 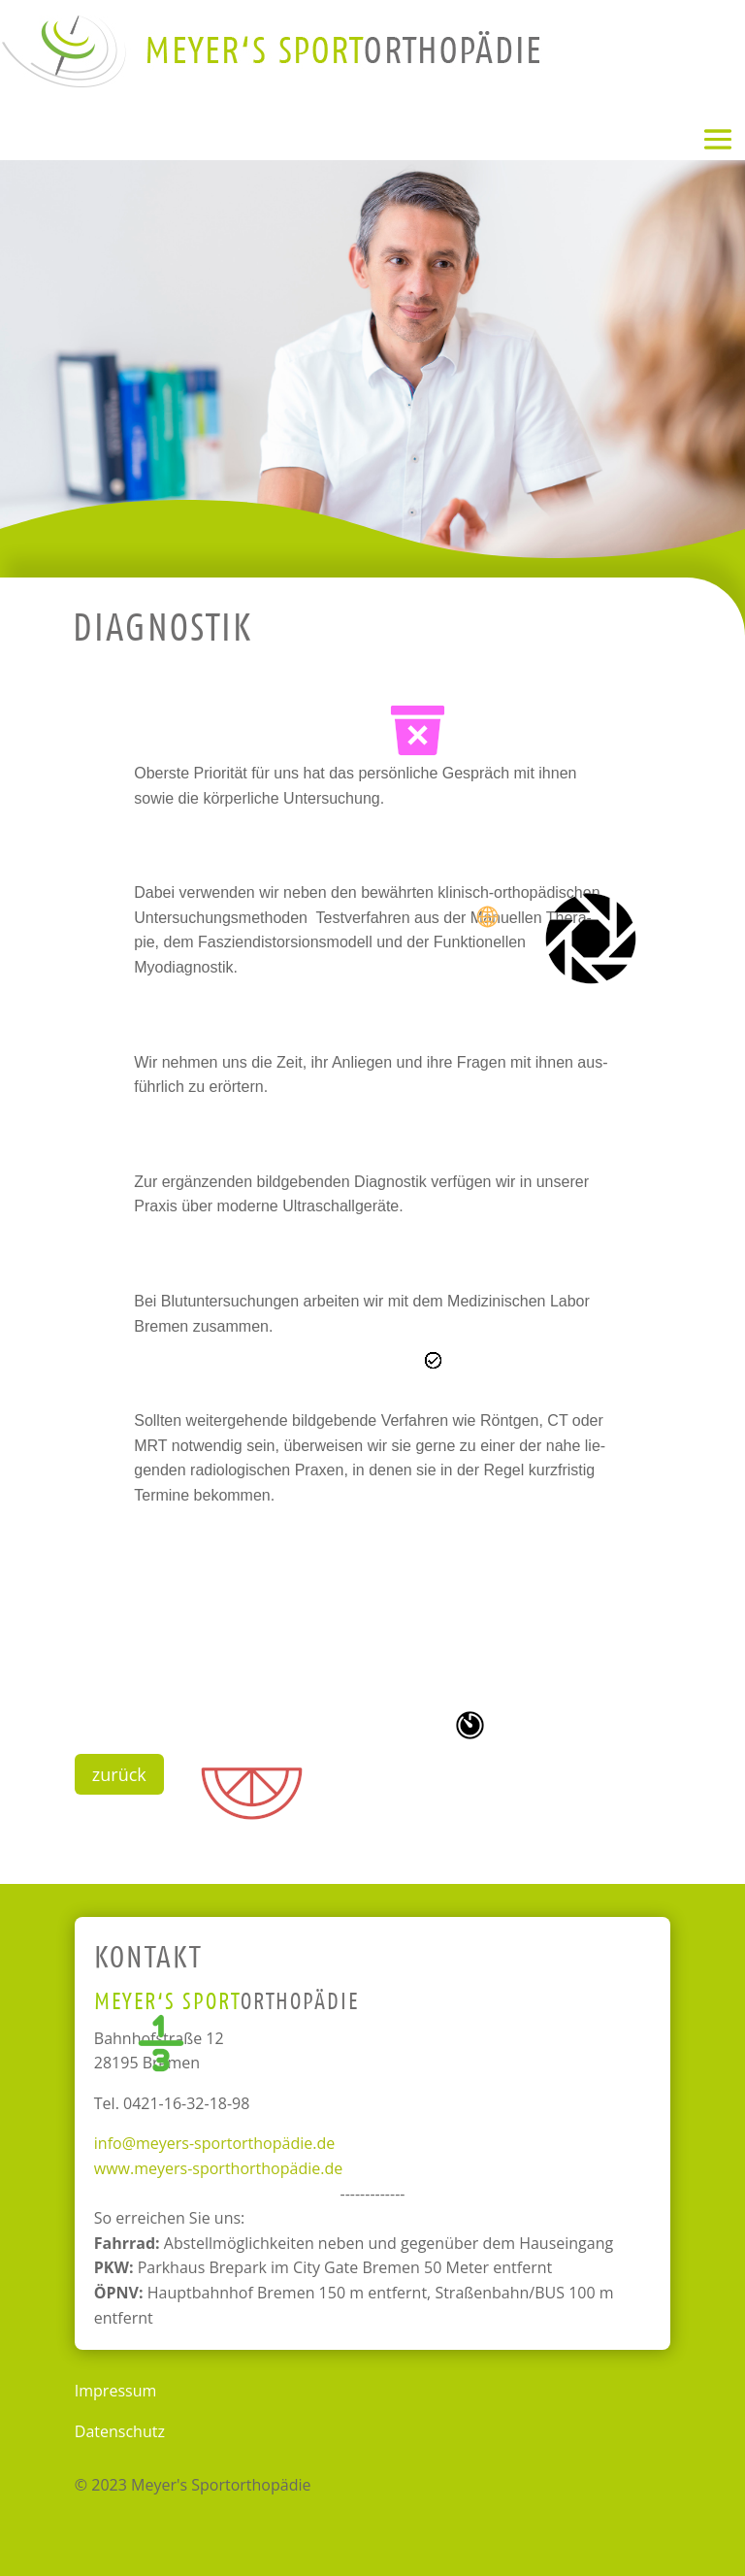 I want to click on access website or browse the web, so click(x=487, y=916).